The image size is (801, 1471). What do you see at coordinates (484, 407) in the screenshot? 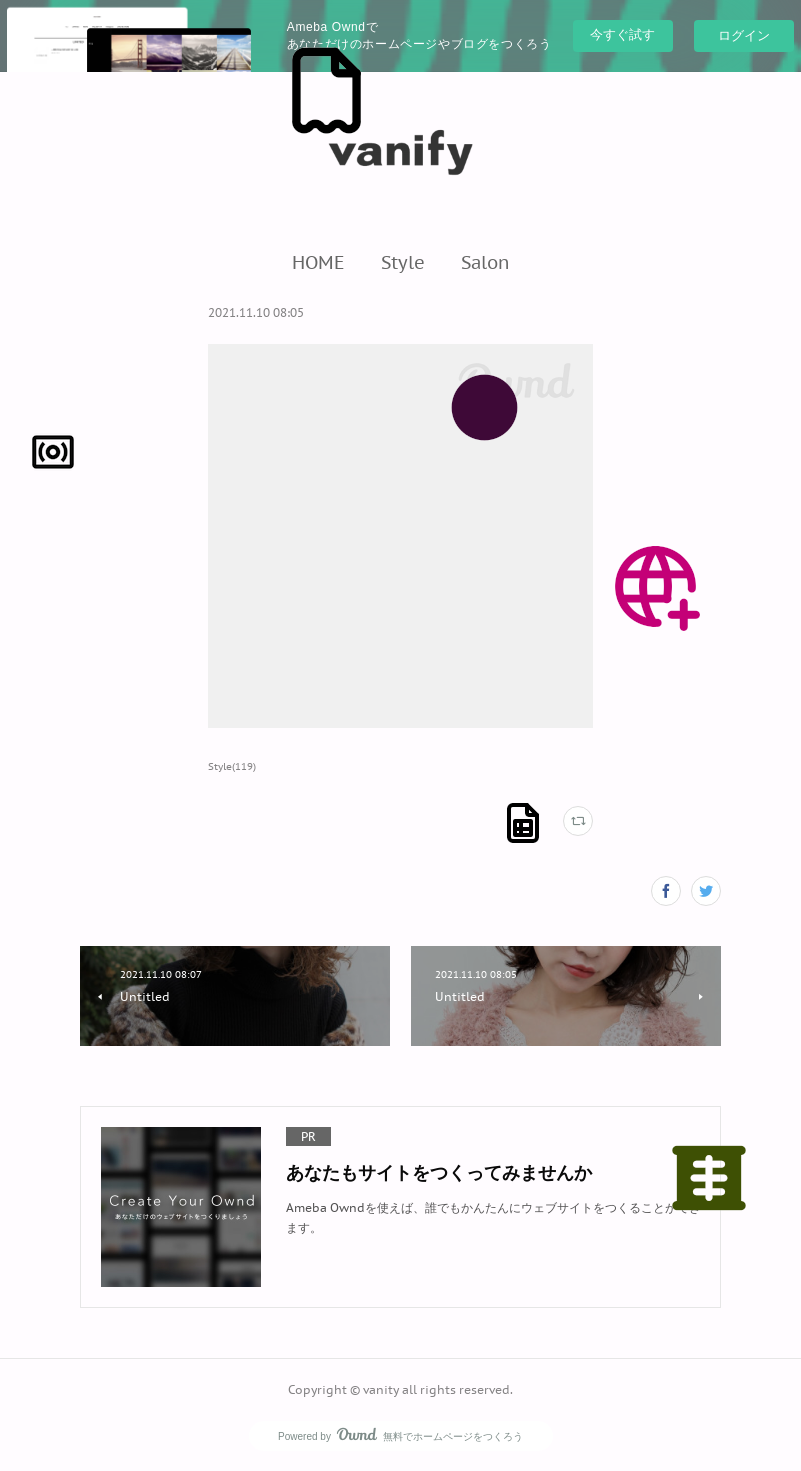
I see `select or mark an item` at bounding box center [484, 407].